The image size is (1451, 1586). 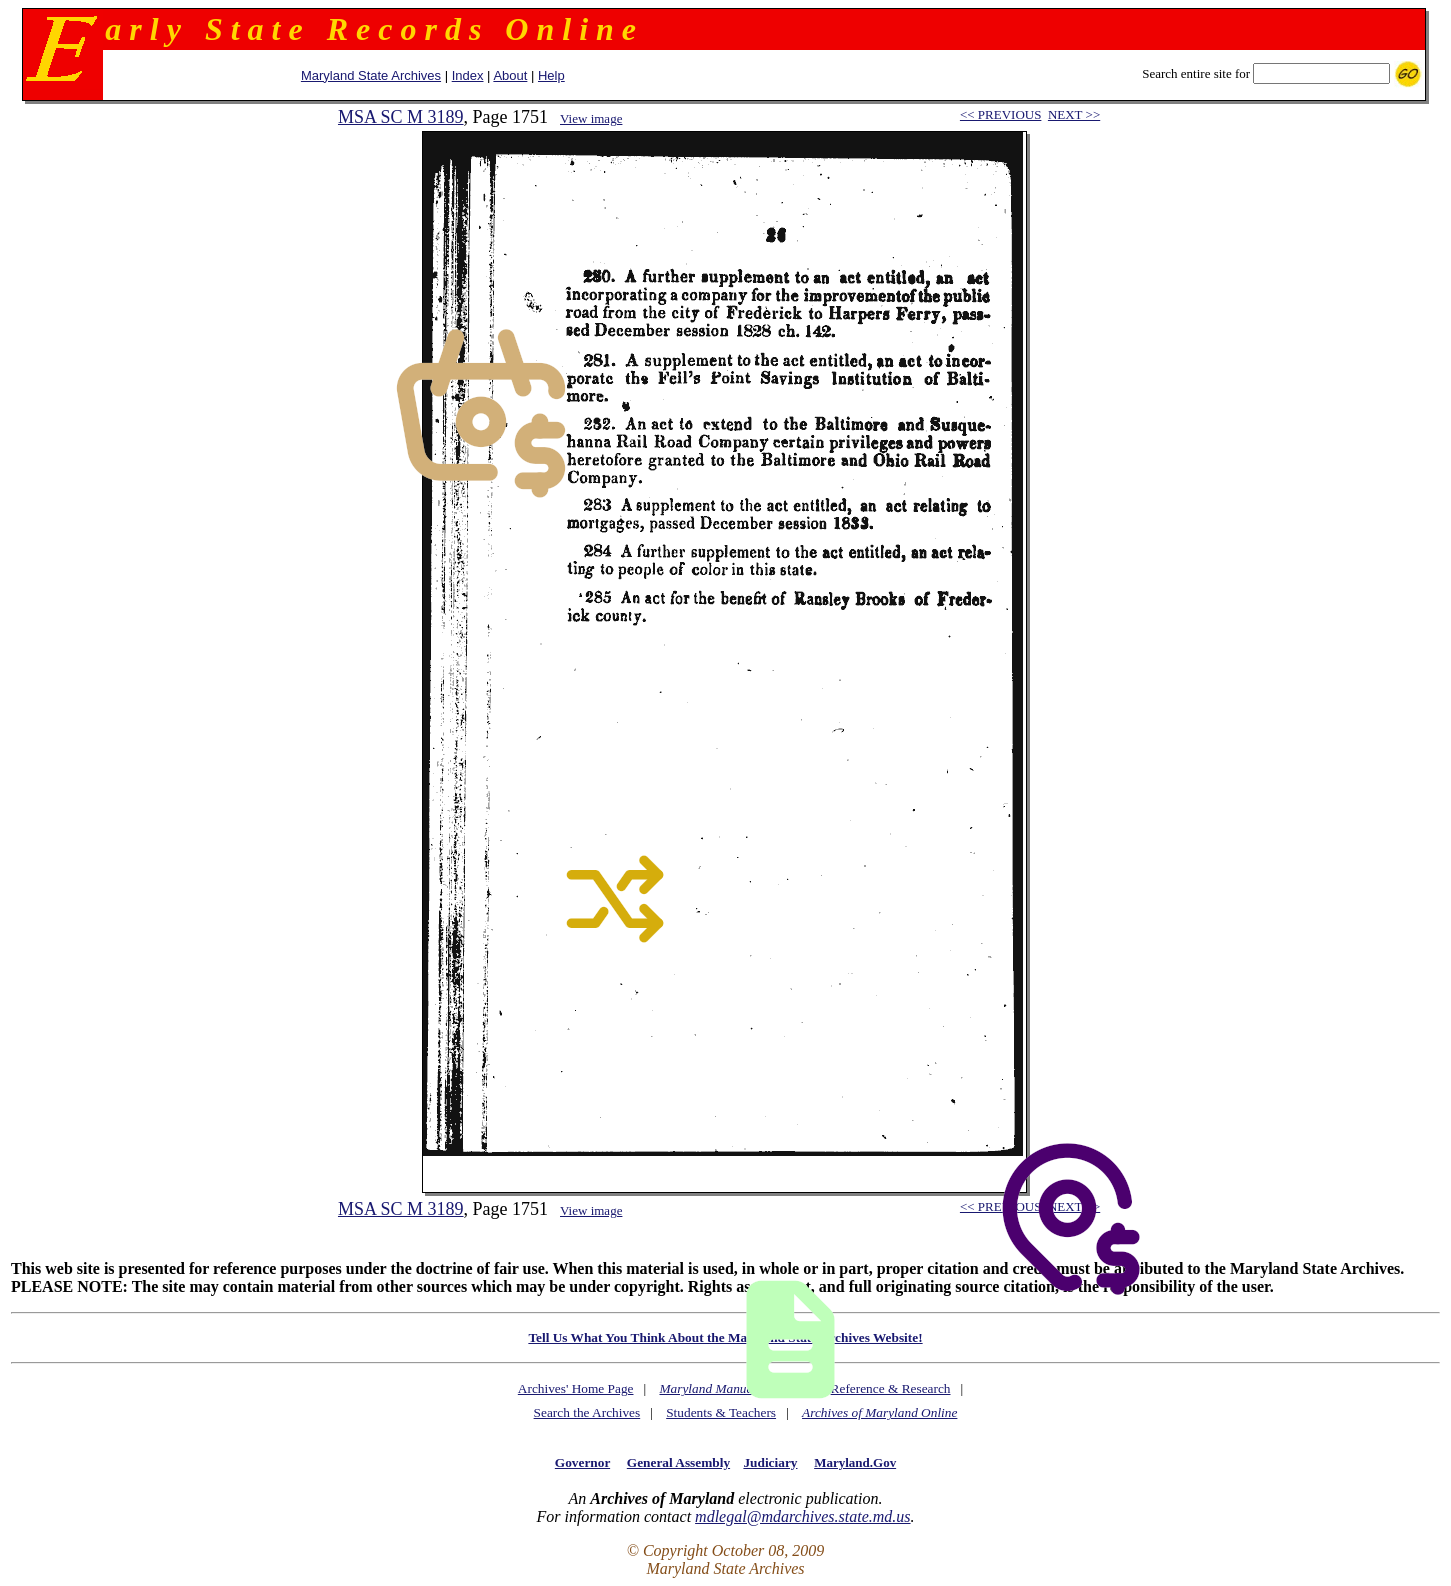 What do you see at coordinates (790, 1339) in the screenshot?
I see `view document details` at bounding box center [790, 1339].